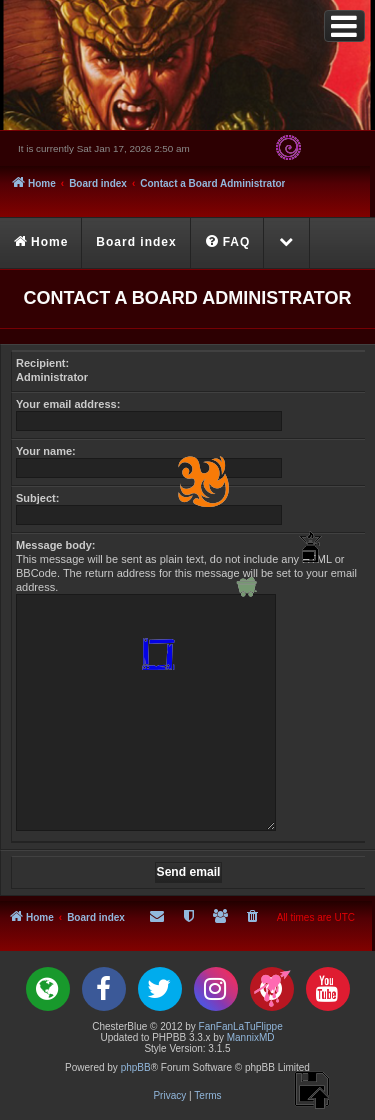 This screenshot has width=375, height=1120. Describe the element at coordinates (158, 654) in the screenshot. I see `select a wooden frame border style` at that location.